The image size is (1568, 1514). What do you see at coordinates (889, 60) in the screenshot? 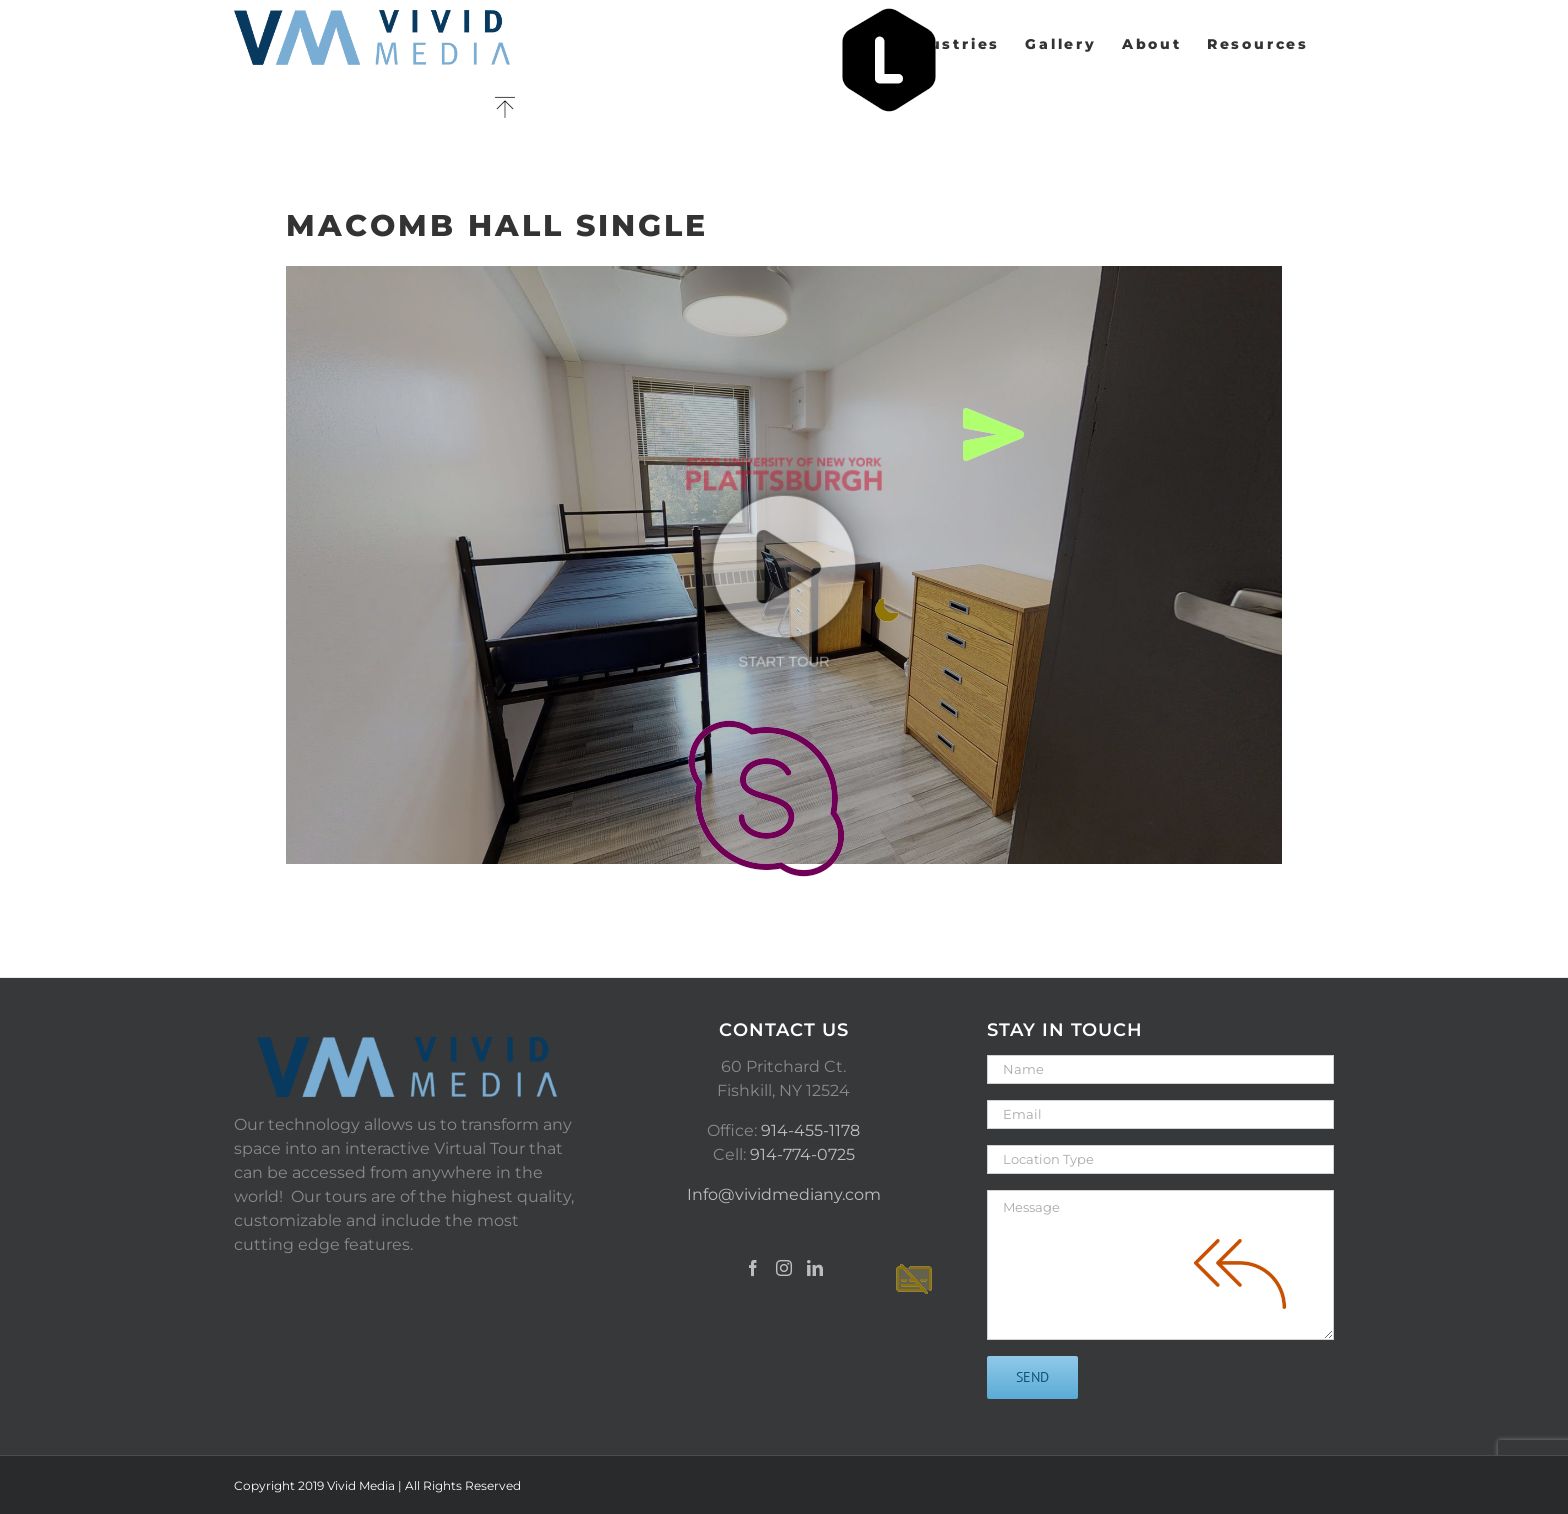
I see `indicates a category or item labeled "L"` at bounding box center [889, 60].